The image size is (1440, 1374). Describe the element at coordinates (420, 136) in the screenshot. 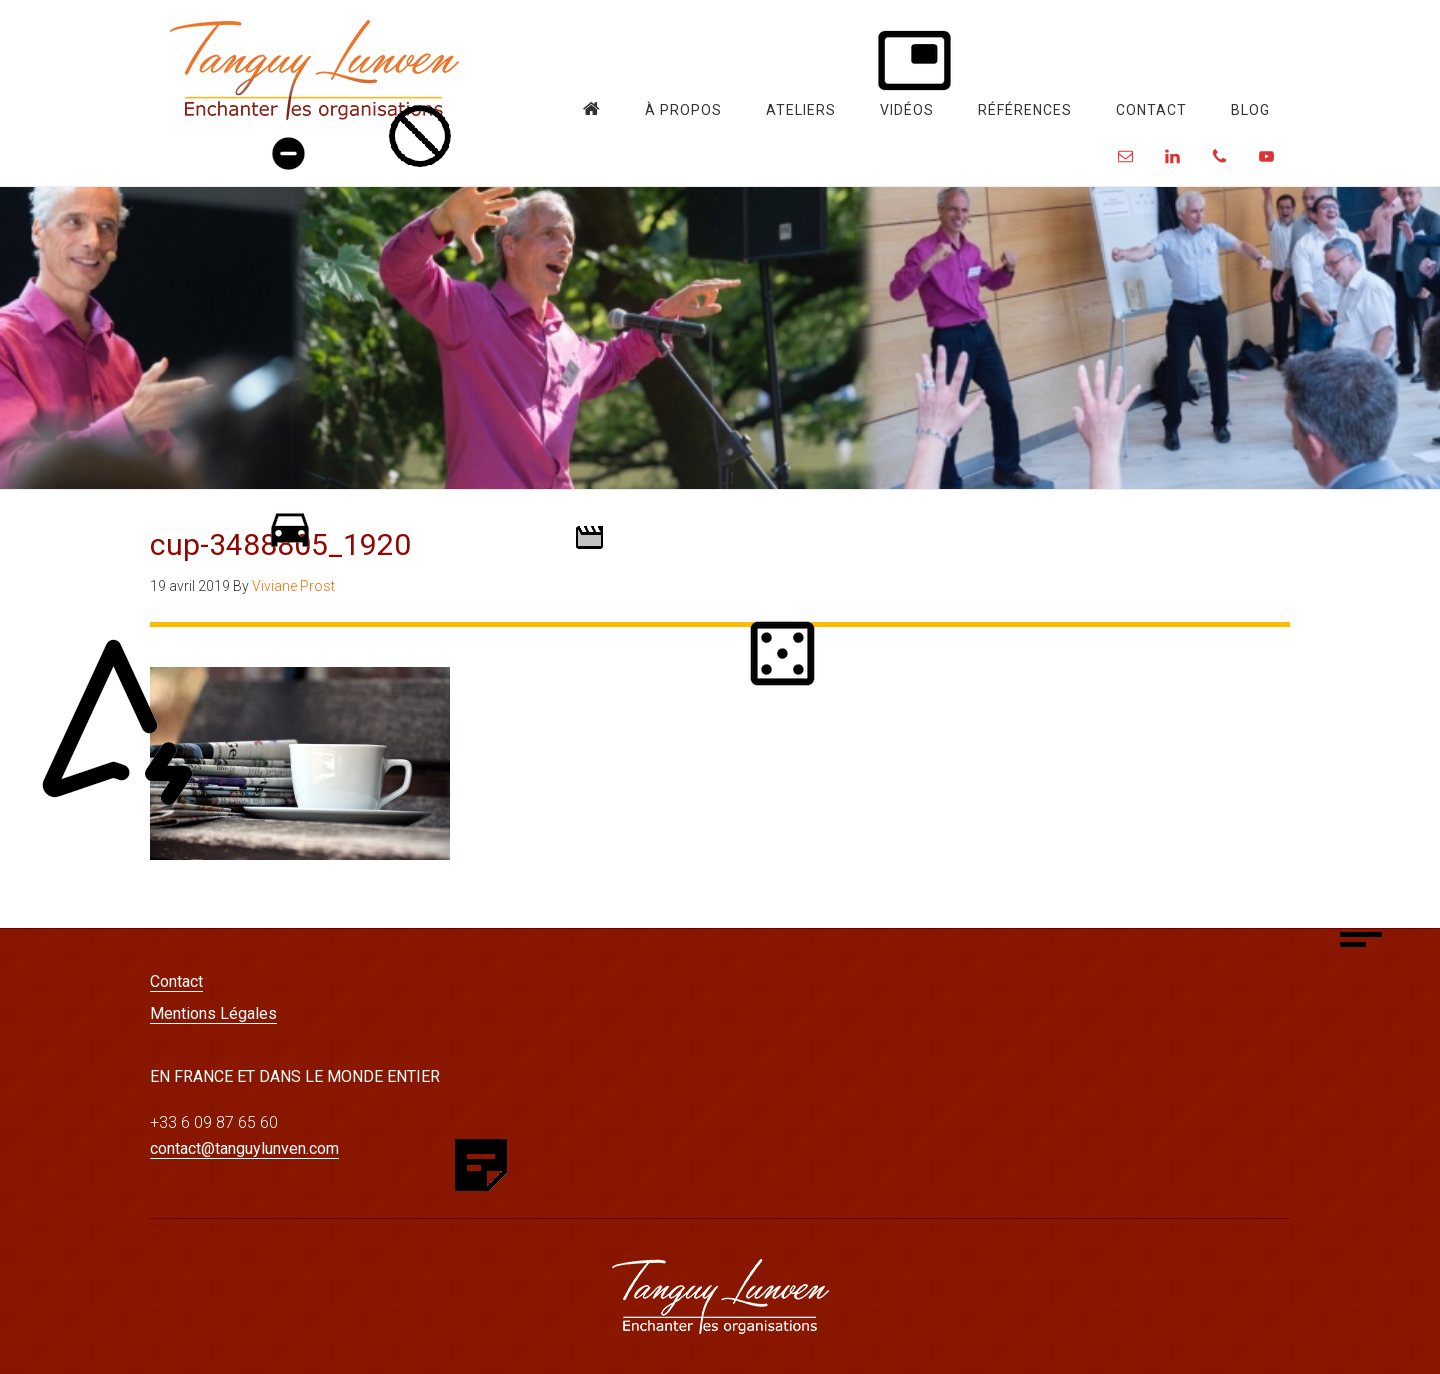

I see `enable do not disturb mode` at that location.